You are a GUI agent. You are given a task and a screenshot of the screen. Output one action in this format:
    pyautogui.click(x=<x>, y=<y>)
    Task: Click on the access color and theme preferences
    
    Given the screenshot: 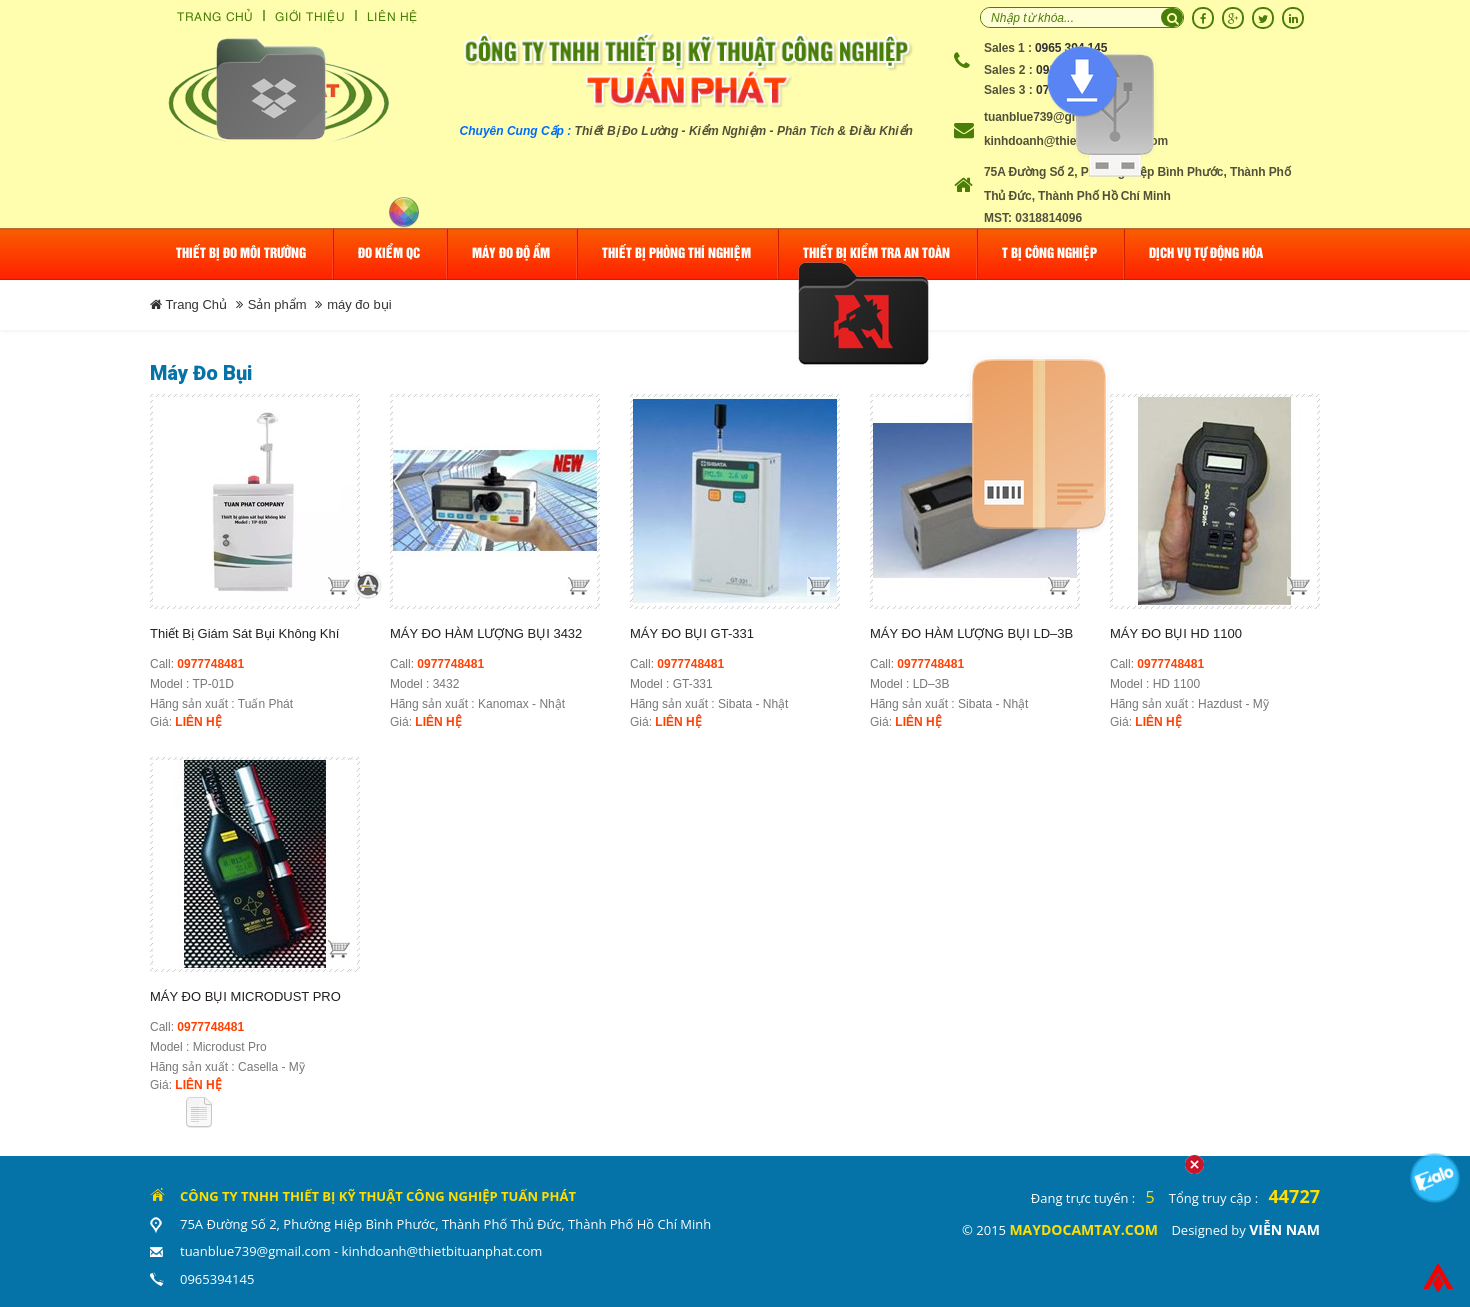 What is the action you would take?
    pyautogui.click(x=404, y=212)
    